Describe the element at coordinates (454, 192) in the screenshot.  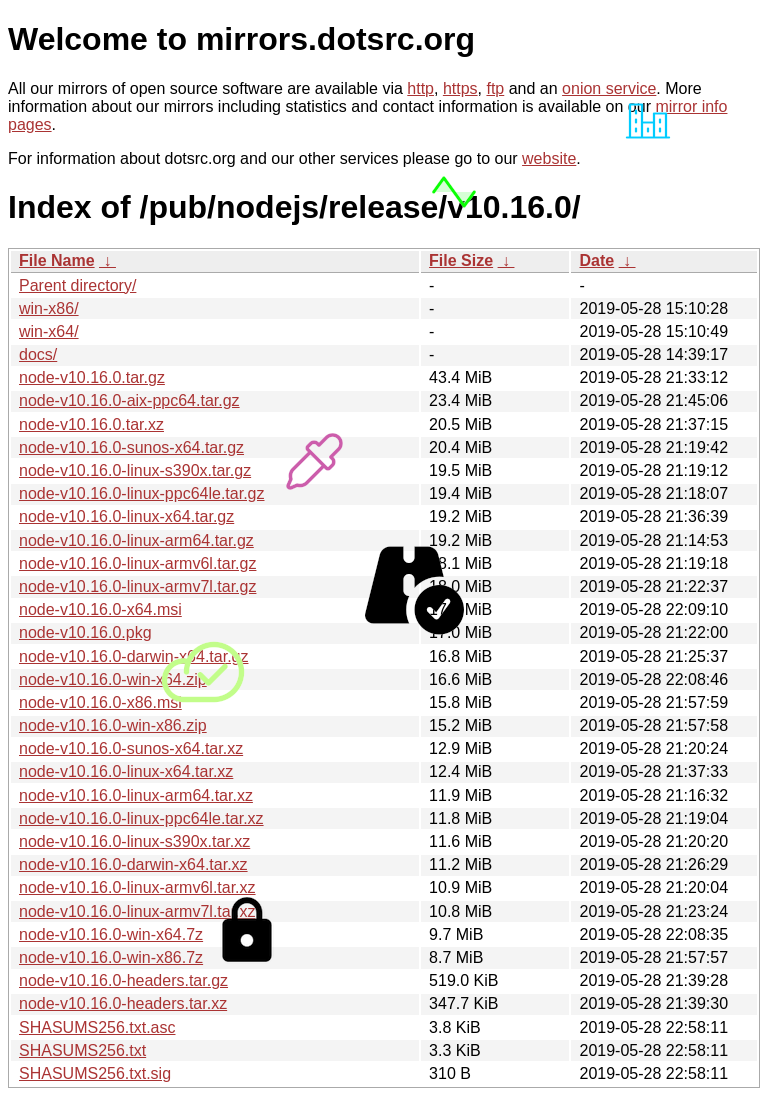
I see `select triangle waveform for audio synthesis` at that location.